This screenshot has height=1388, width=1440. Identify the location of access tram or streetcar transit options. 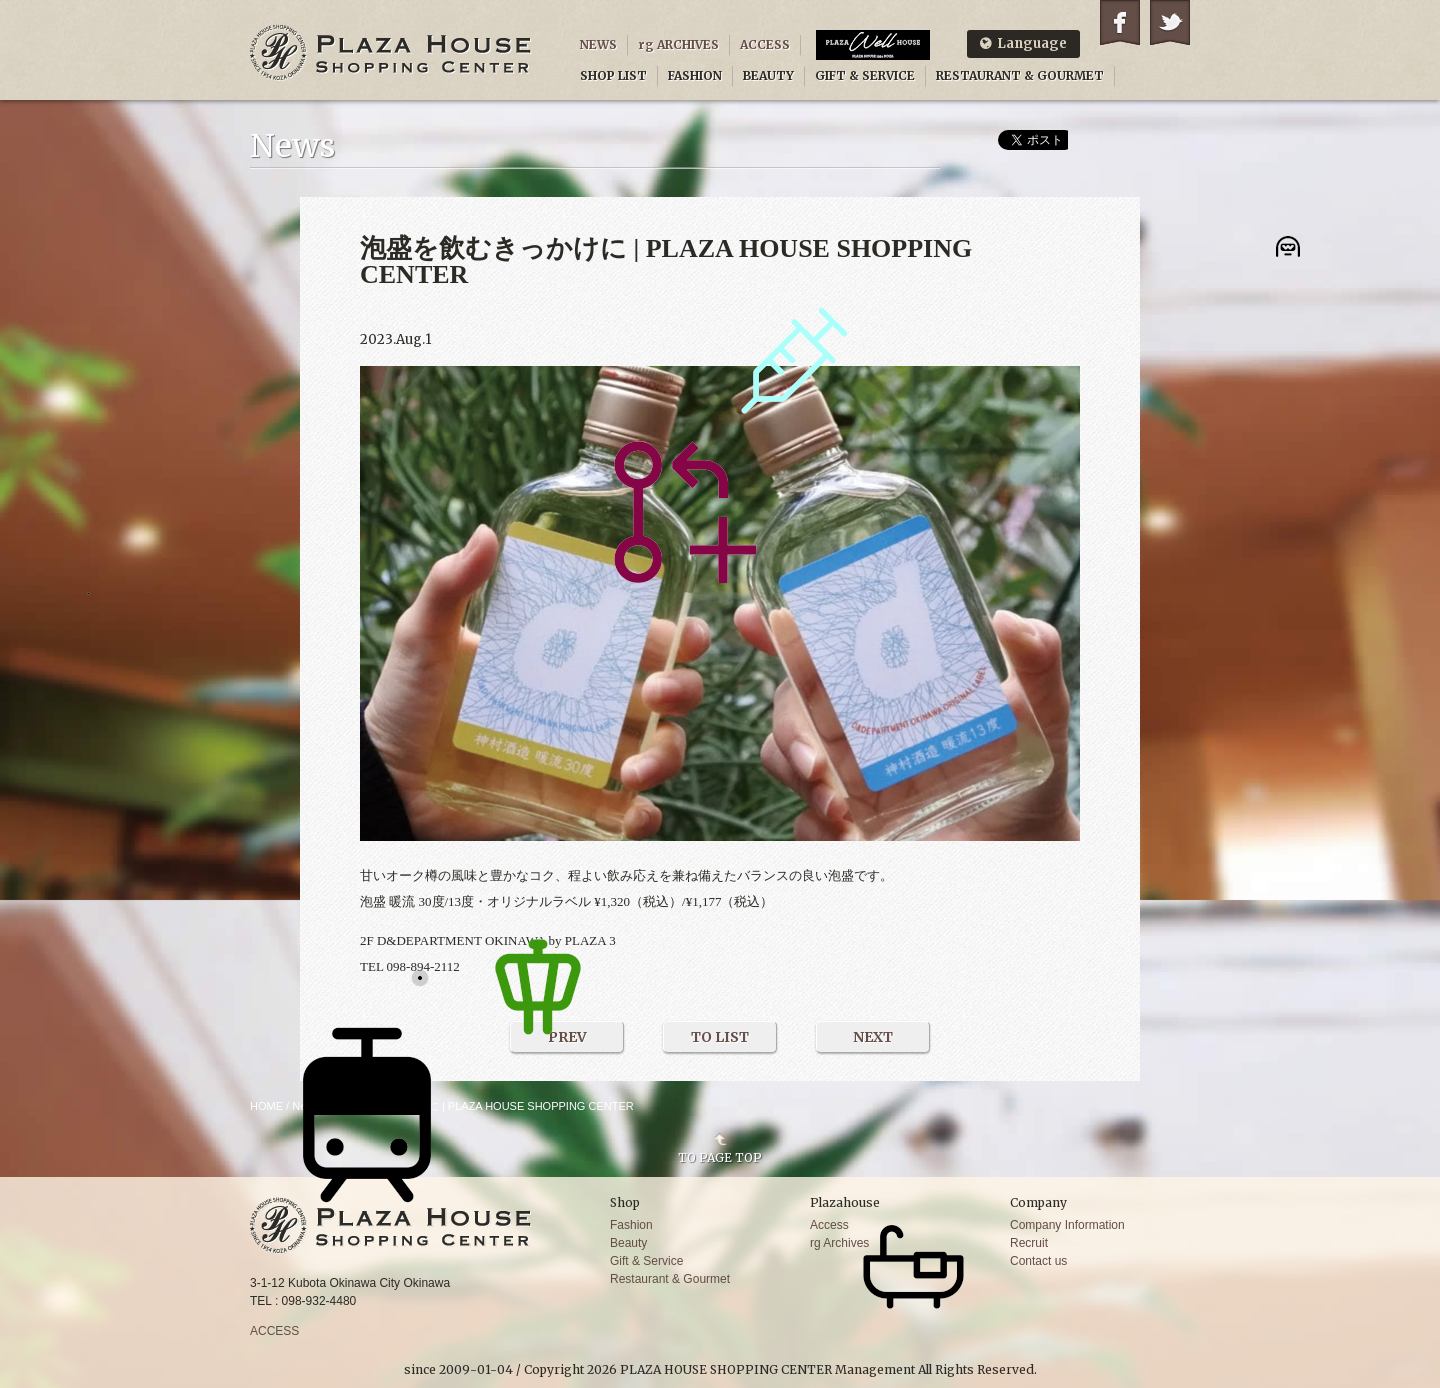
(367, 1115).